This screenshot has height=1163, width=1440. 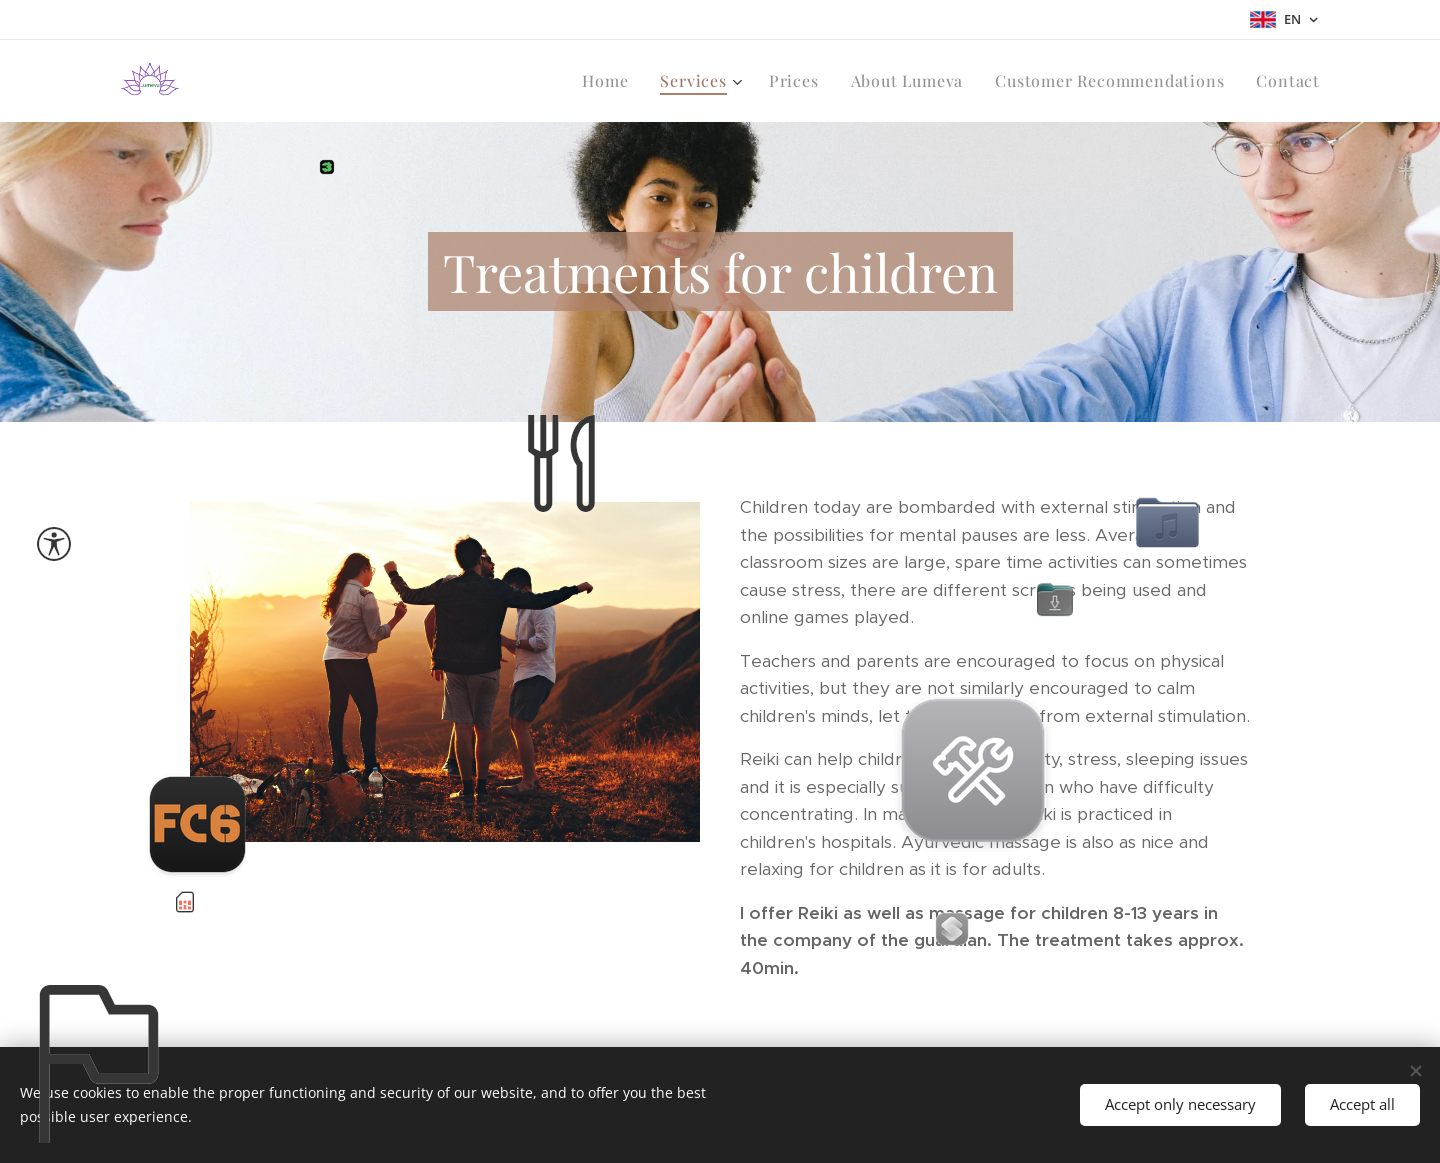 What do you see at coordinates (1055, 599) in the screenshot?
I see `open your downloads folder` at bounding box center [1055, 599].